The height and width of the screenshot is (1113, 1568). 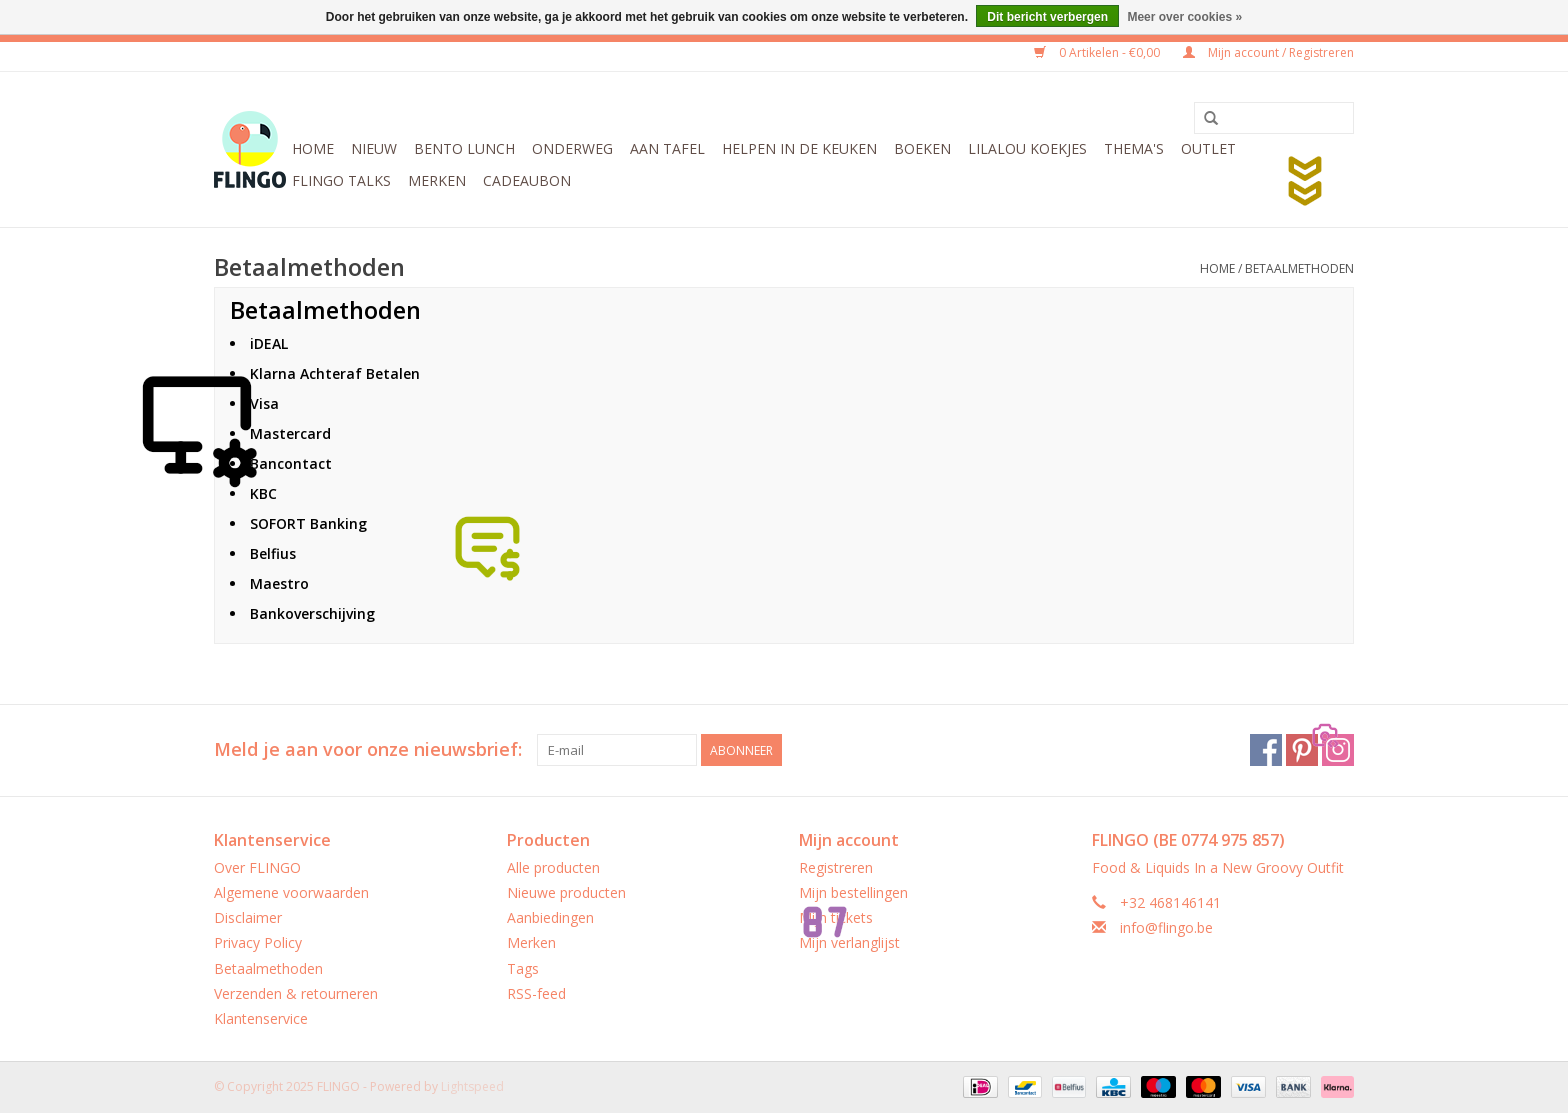 What do you see at coordinates (197, 425) in the screenshot?
I see `access desktop display settings` at bounding box center [197, 425].